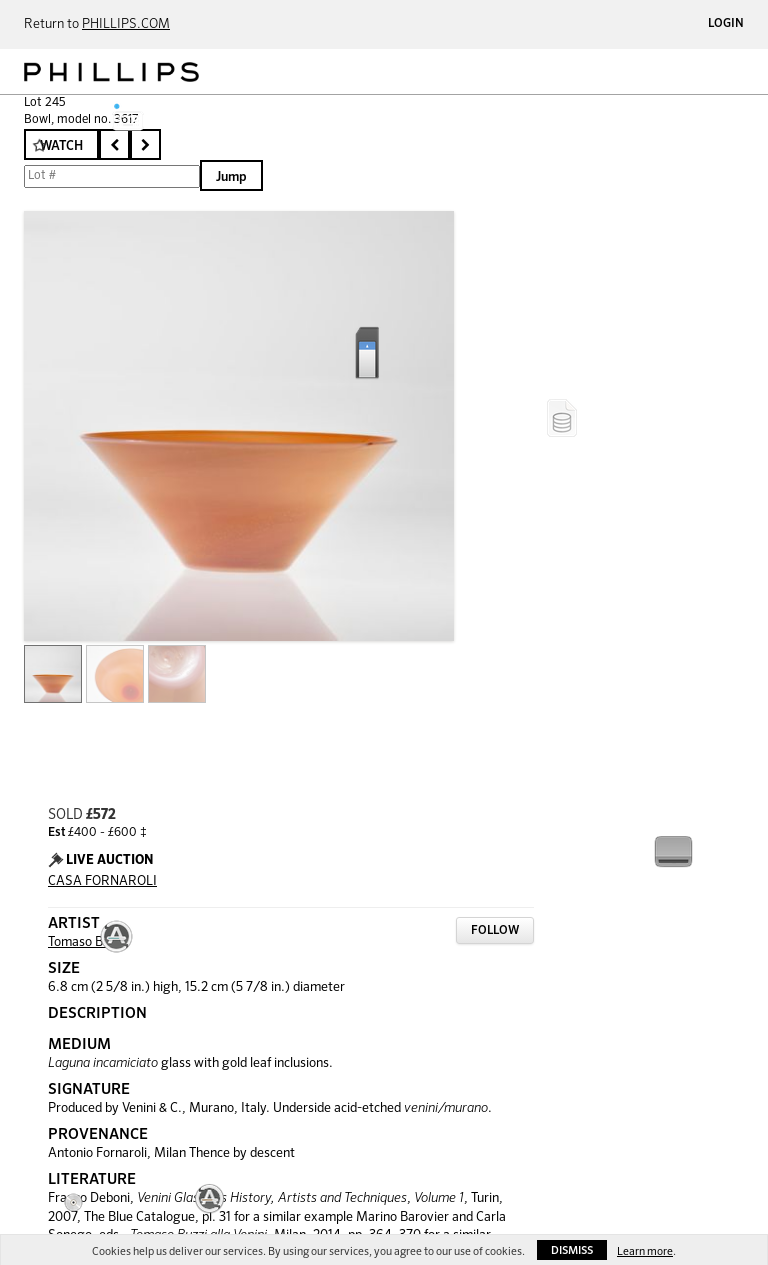  What do you see at coordinates (128, 117) in the screenshot?
I see `virtual keyboard is currently active` at bounding box center [128, 117].